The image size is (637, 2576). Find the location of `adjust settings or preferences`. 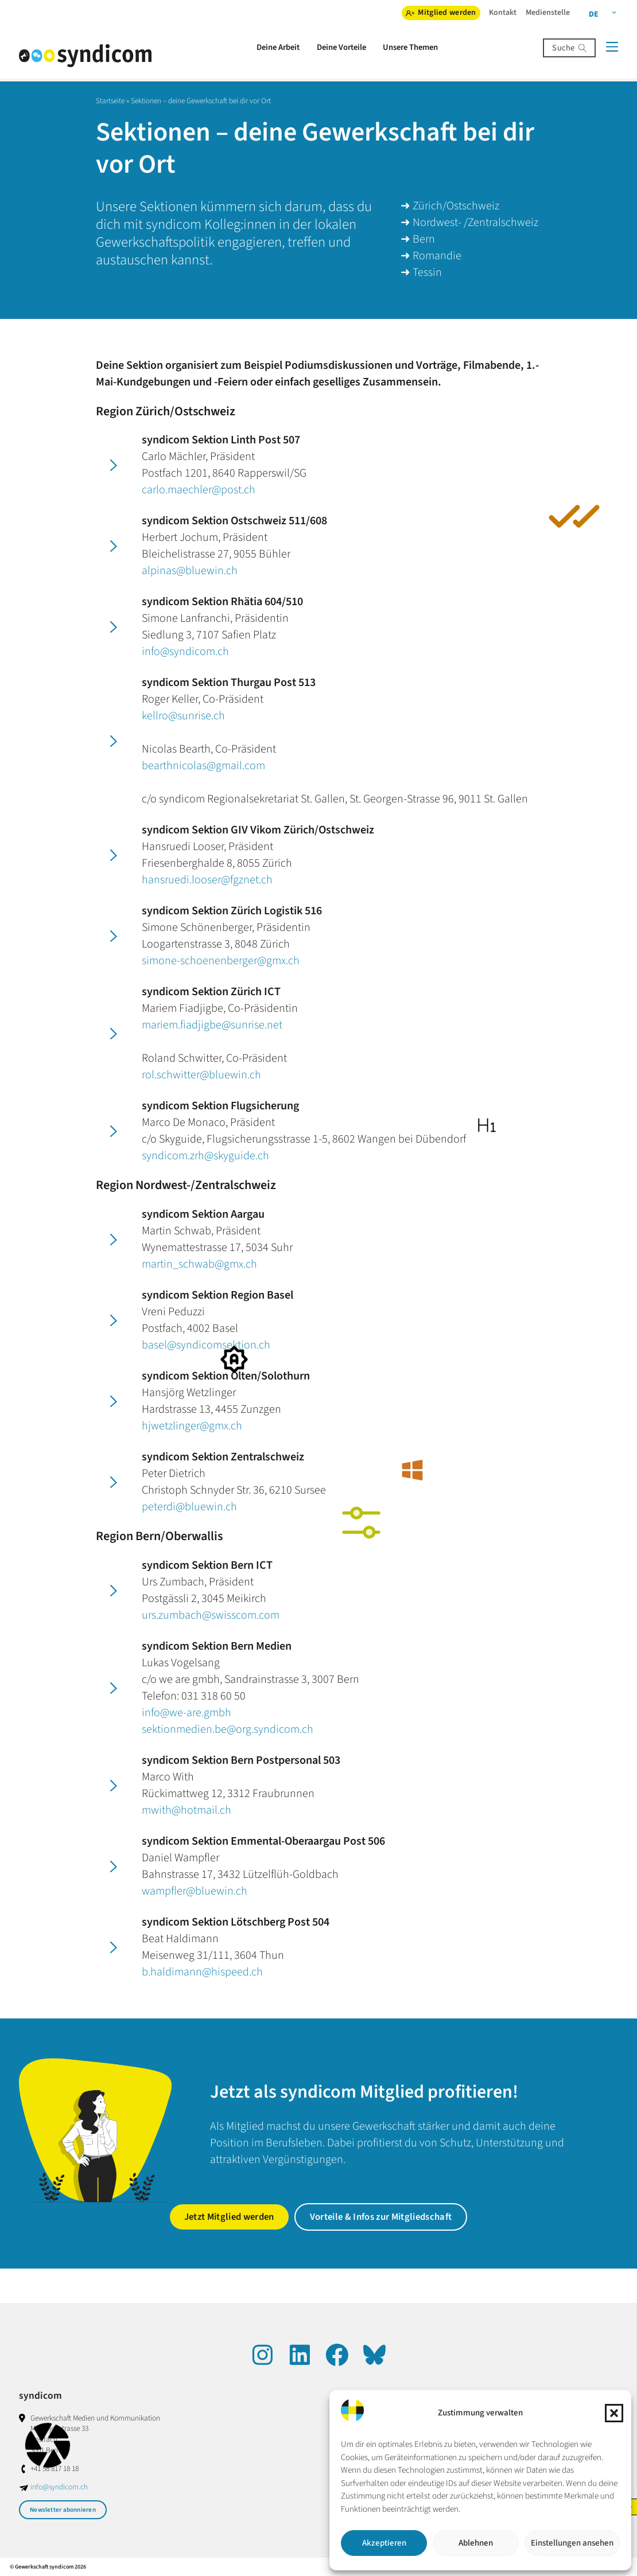

adjust settings or preferences is located at coordinates (361, 1522).